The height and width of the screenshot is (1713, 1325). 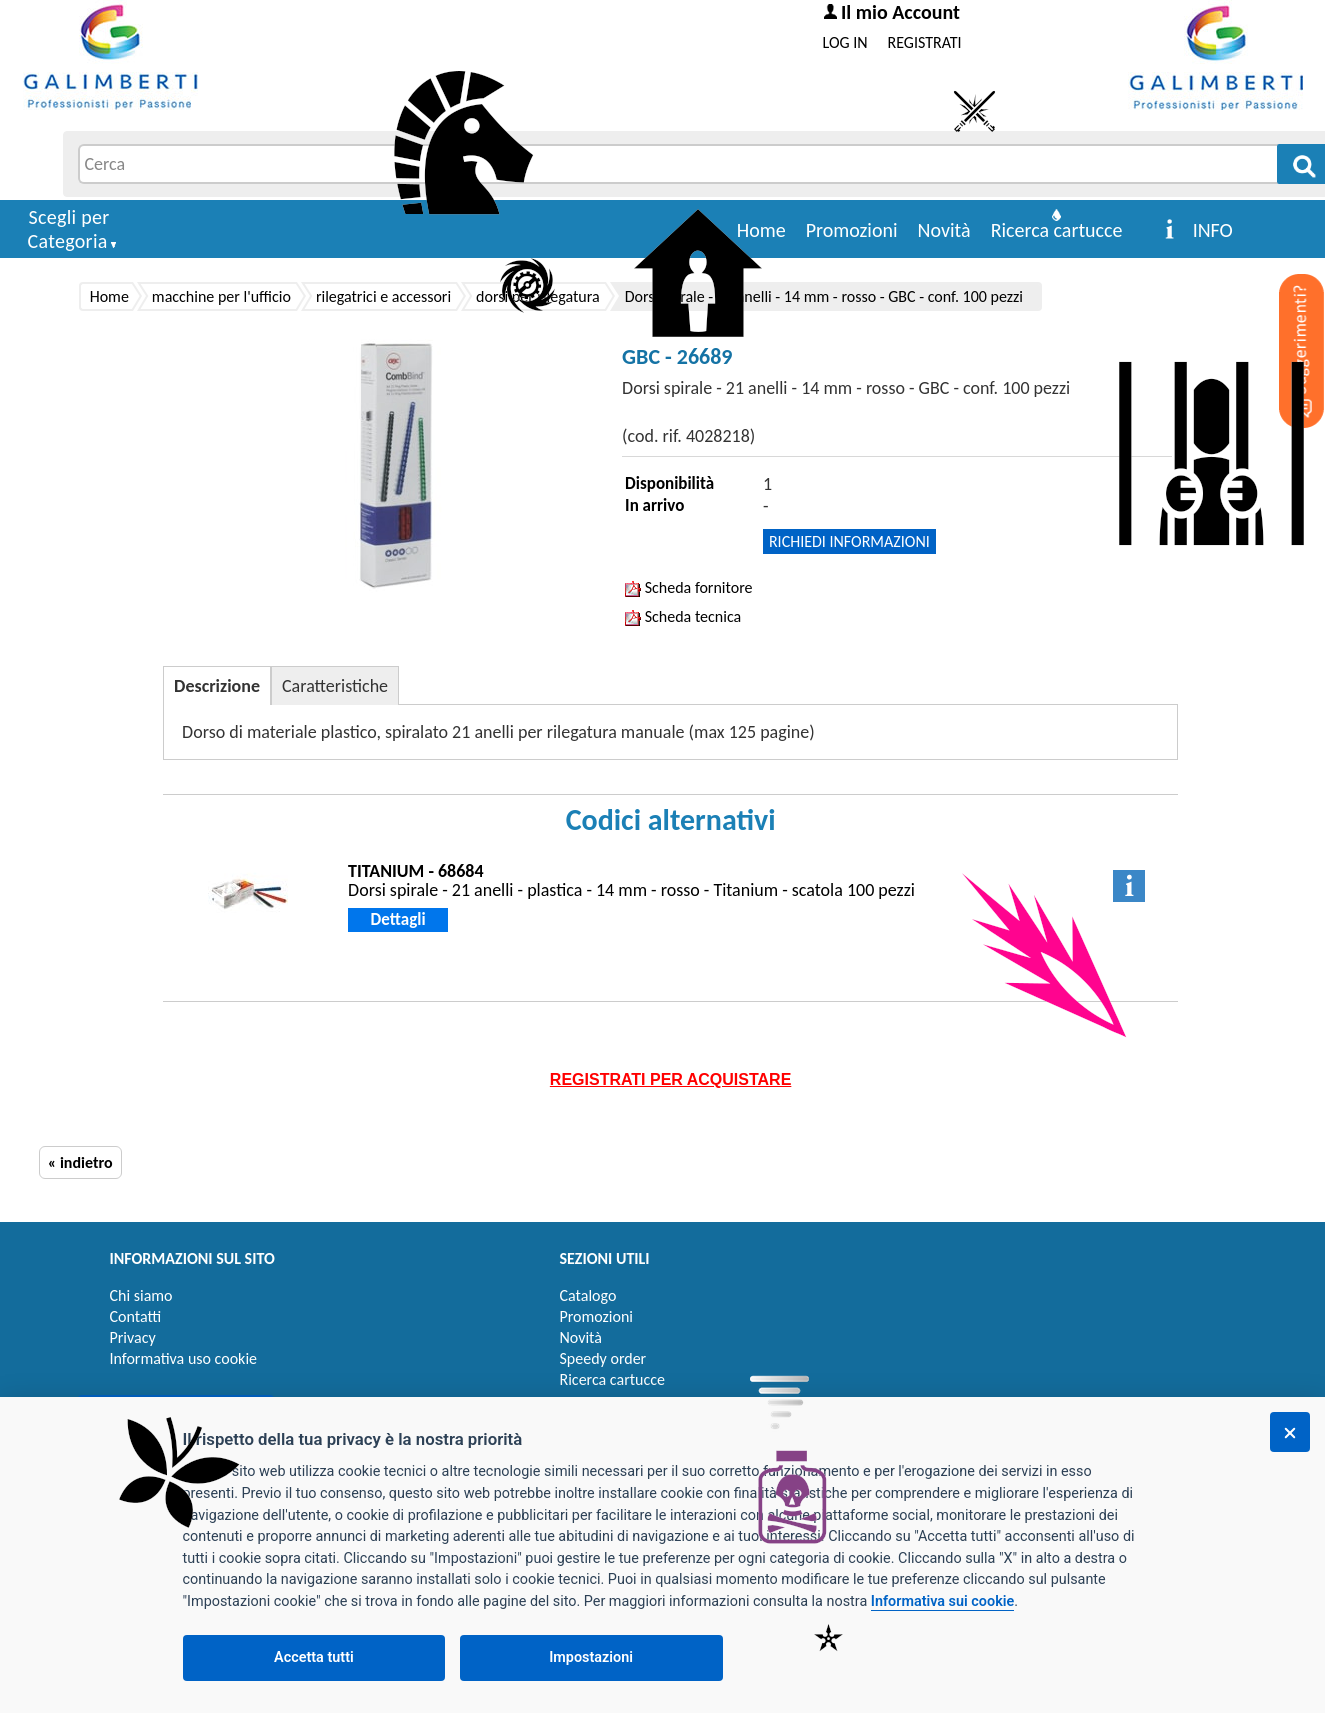 What do you see at coordinates (779, 1402) in the screenshot?
I see `indicates tornado or severe storm warning` at bounding box center [779, 1402].